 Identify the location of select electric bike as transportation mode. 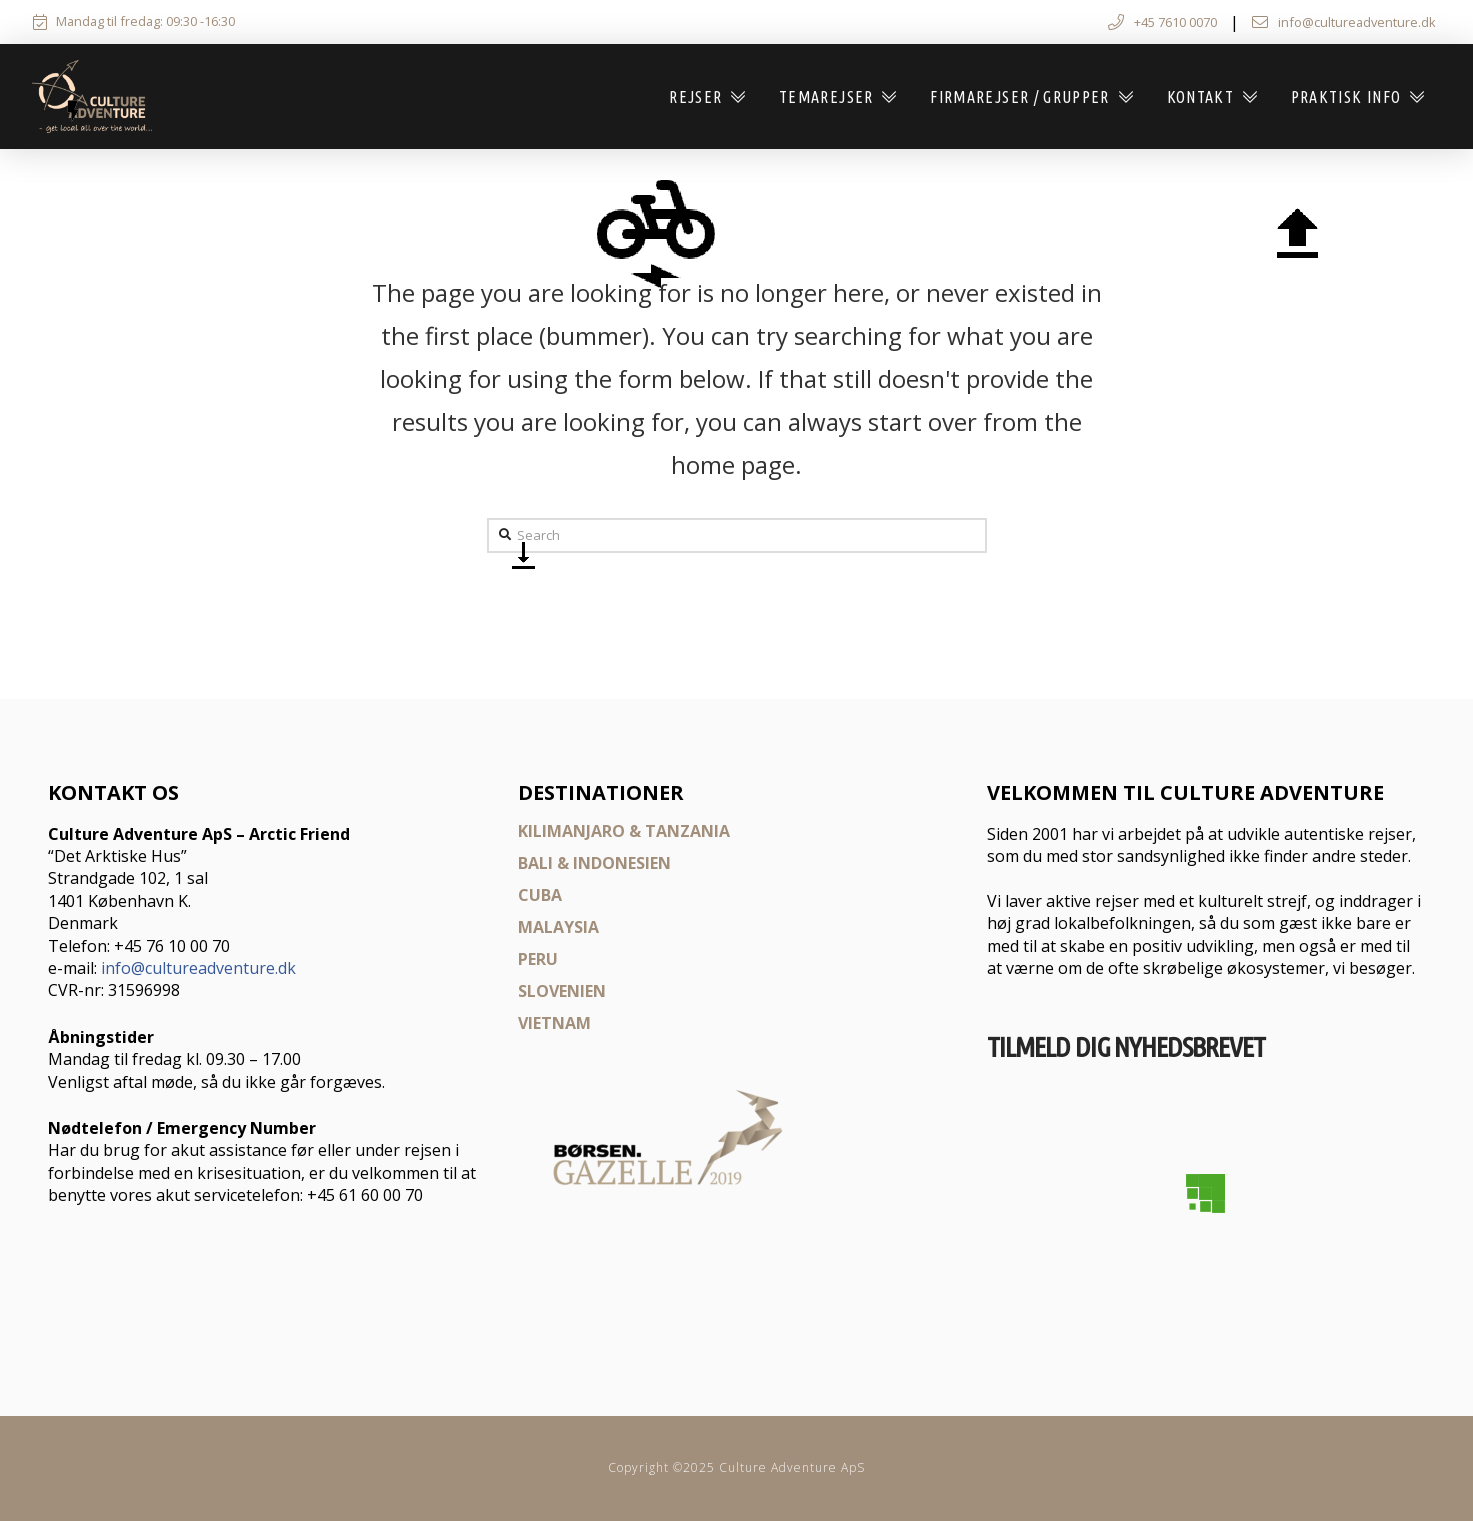
(656, 234).